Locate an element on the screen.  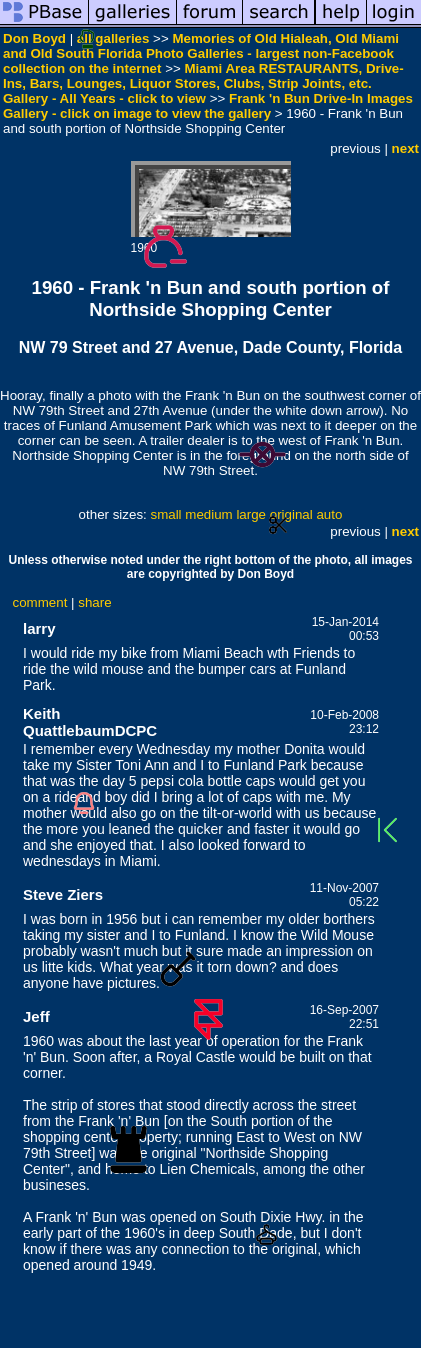
indicate a fist bump or greeting gesture is located at coordinates (87, 39).